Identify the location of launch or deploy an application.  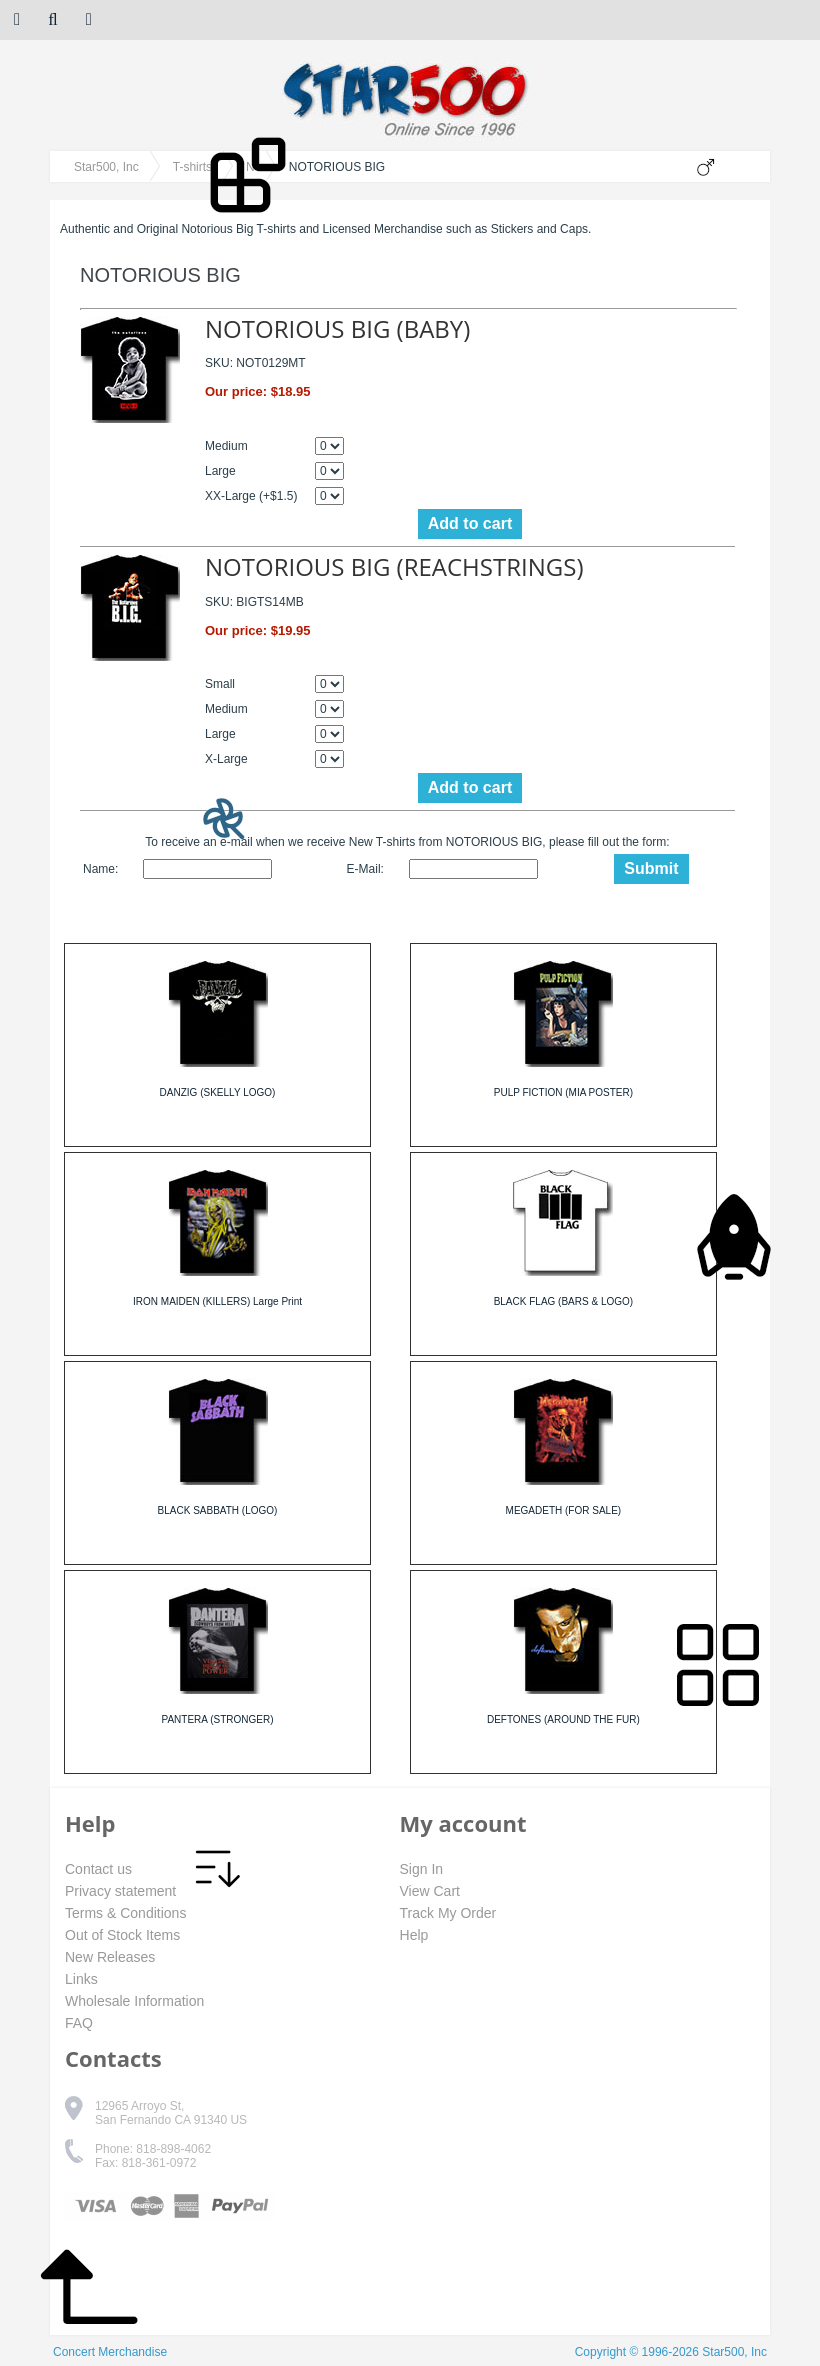
(734, 1240).